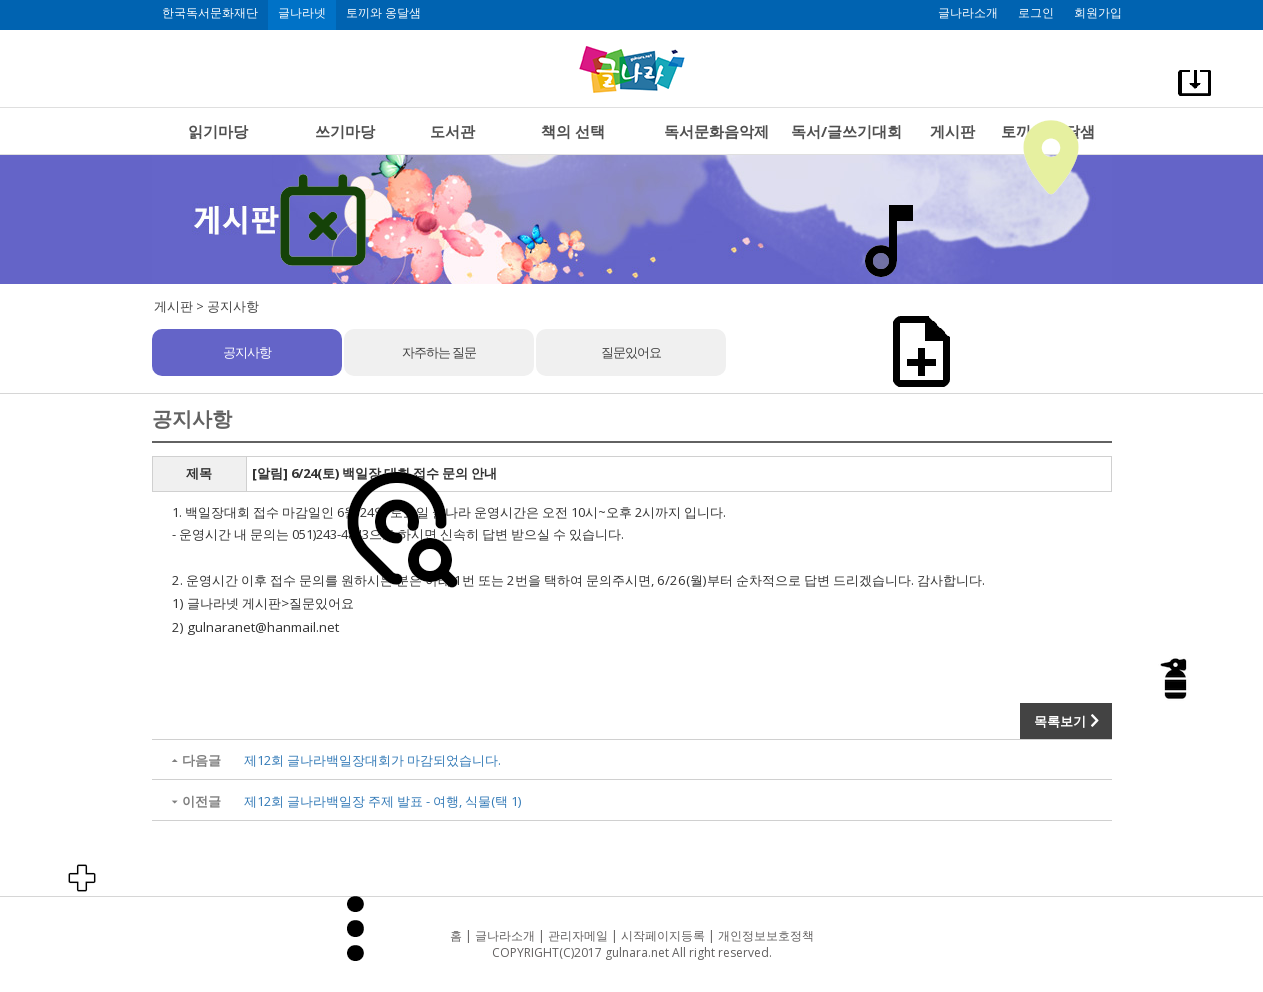 Image resolution: width=1263 pixels, height=992 pixels. What do you see at coordinates (1175, 677) in the screenshot?
I see `locate fire safety equipment` at bounding box center [1175, 677].